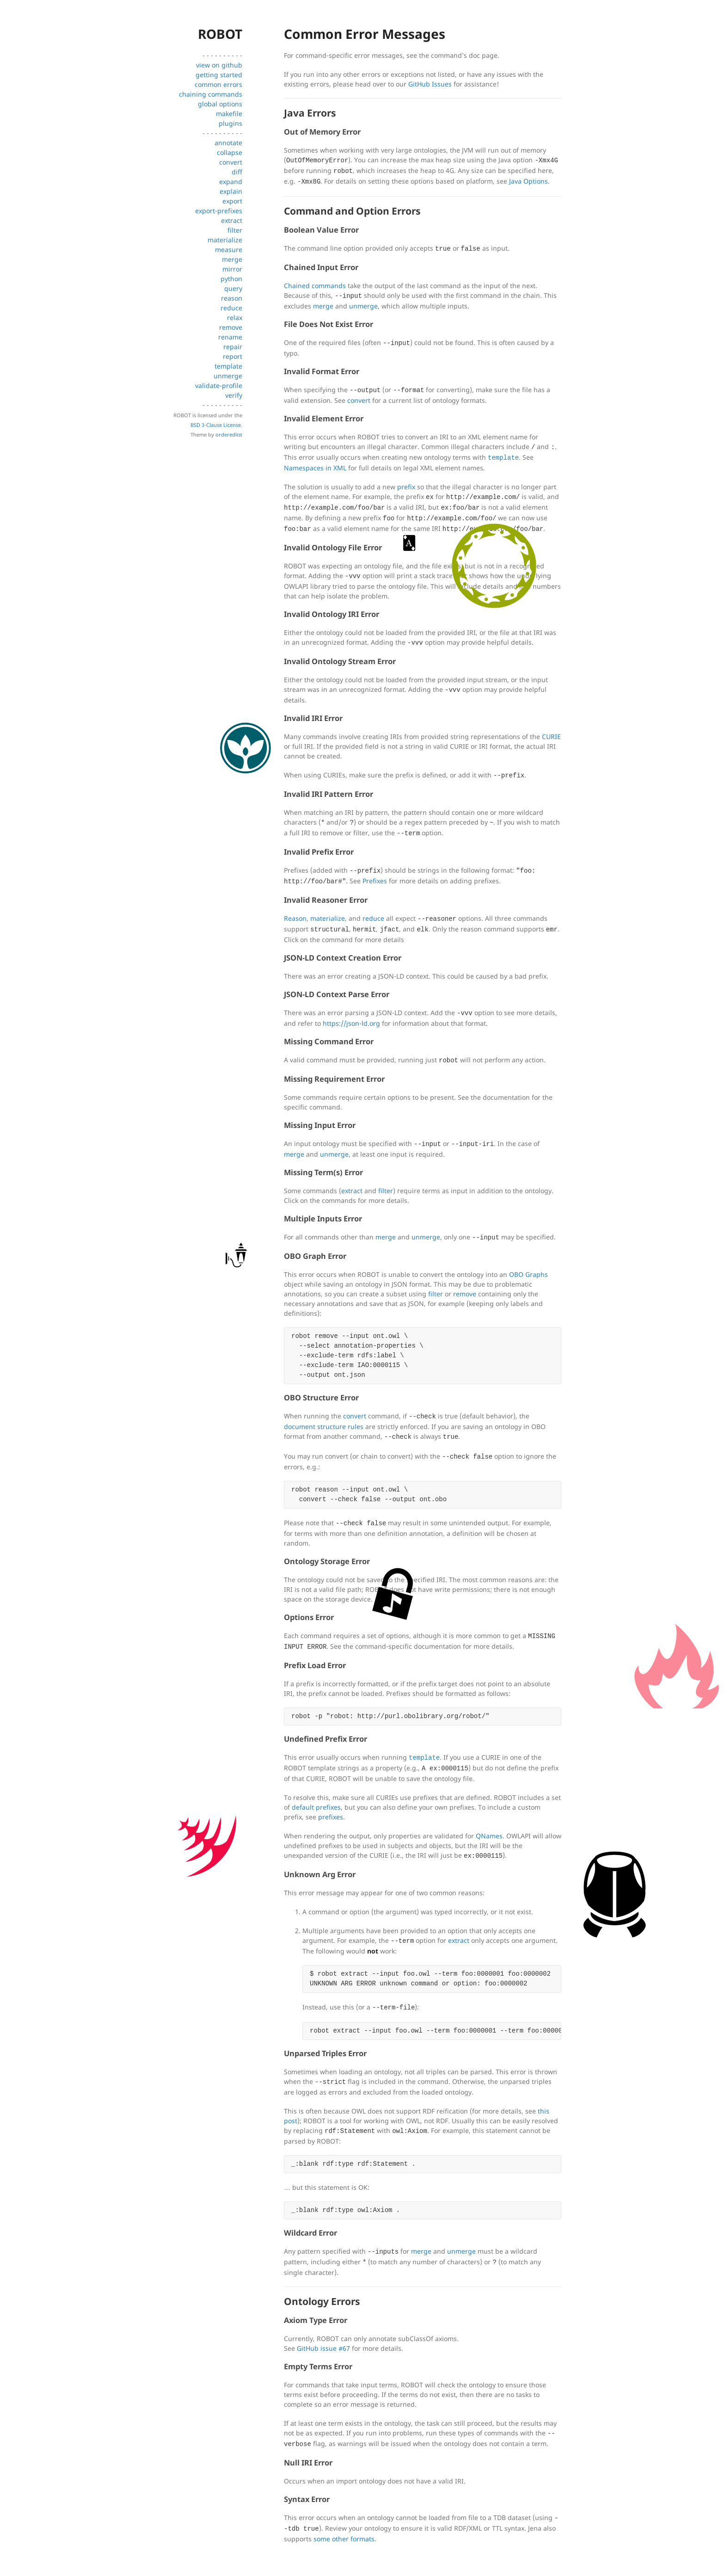 Image resolution: width=725 pixels, height=2576 pixels. I want to click on indicates plant growth or gardening feature, so click(246, 748).